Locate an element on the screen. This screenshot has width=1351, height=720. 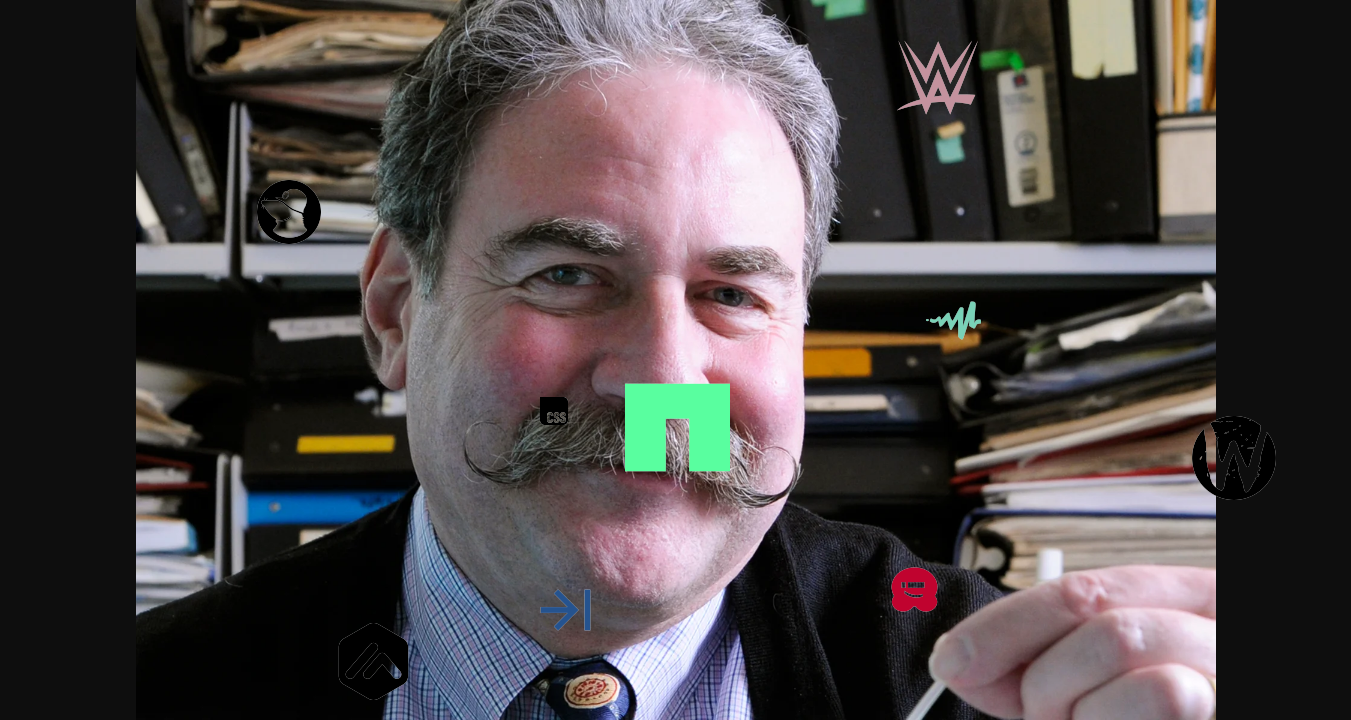
collapse panel to the right is located at coordinates (567, 610).